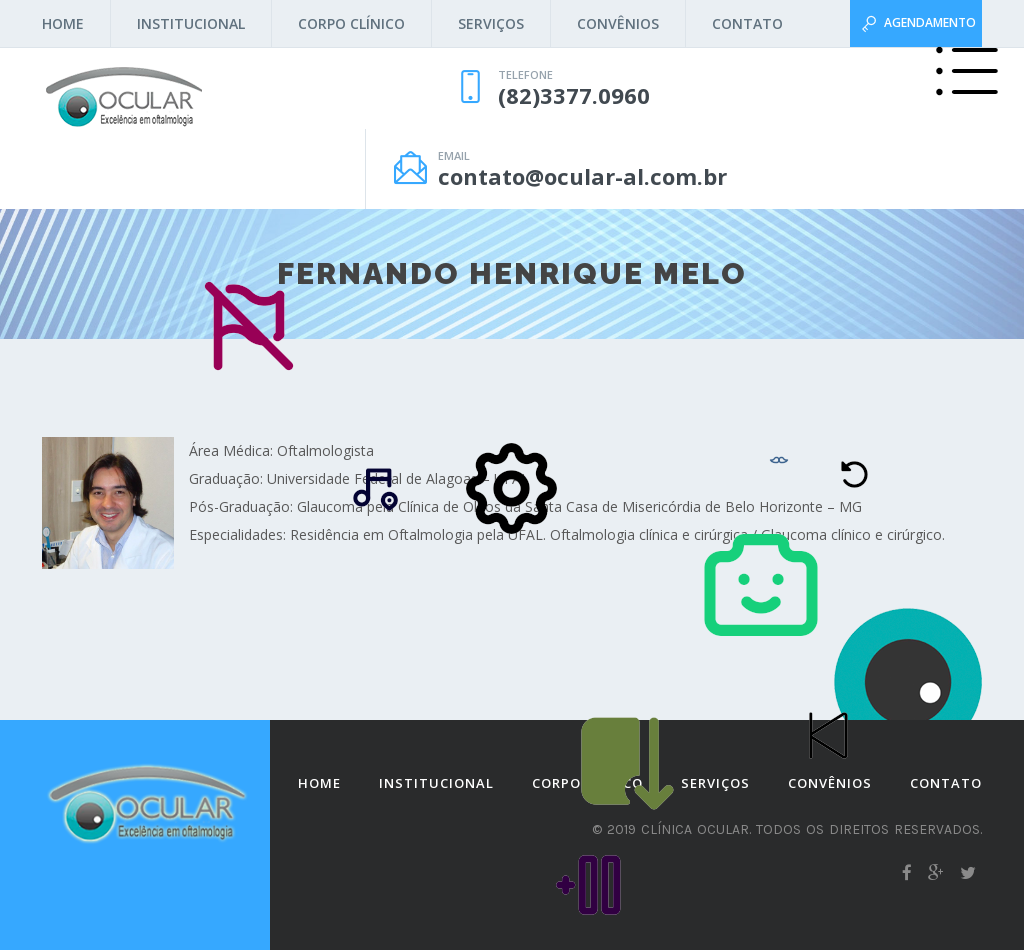  Describe the element at coordinates (625, 761) in the screenshot. I see `auto-fit content to bottom of container` at that location.